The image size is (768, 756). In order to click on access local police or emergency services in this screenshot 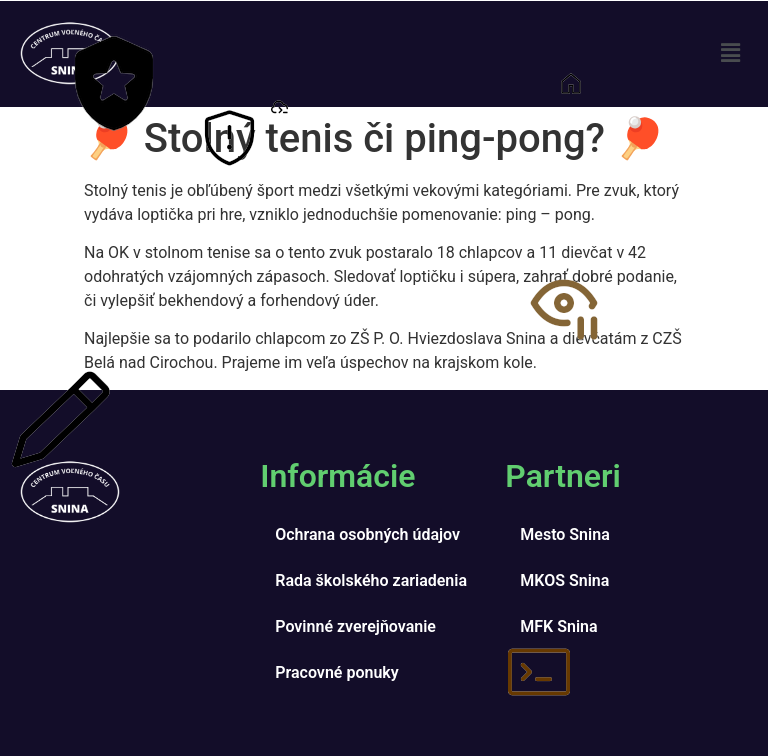, I will do `click(114, 83)`.